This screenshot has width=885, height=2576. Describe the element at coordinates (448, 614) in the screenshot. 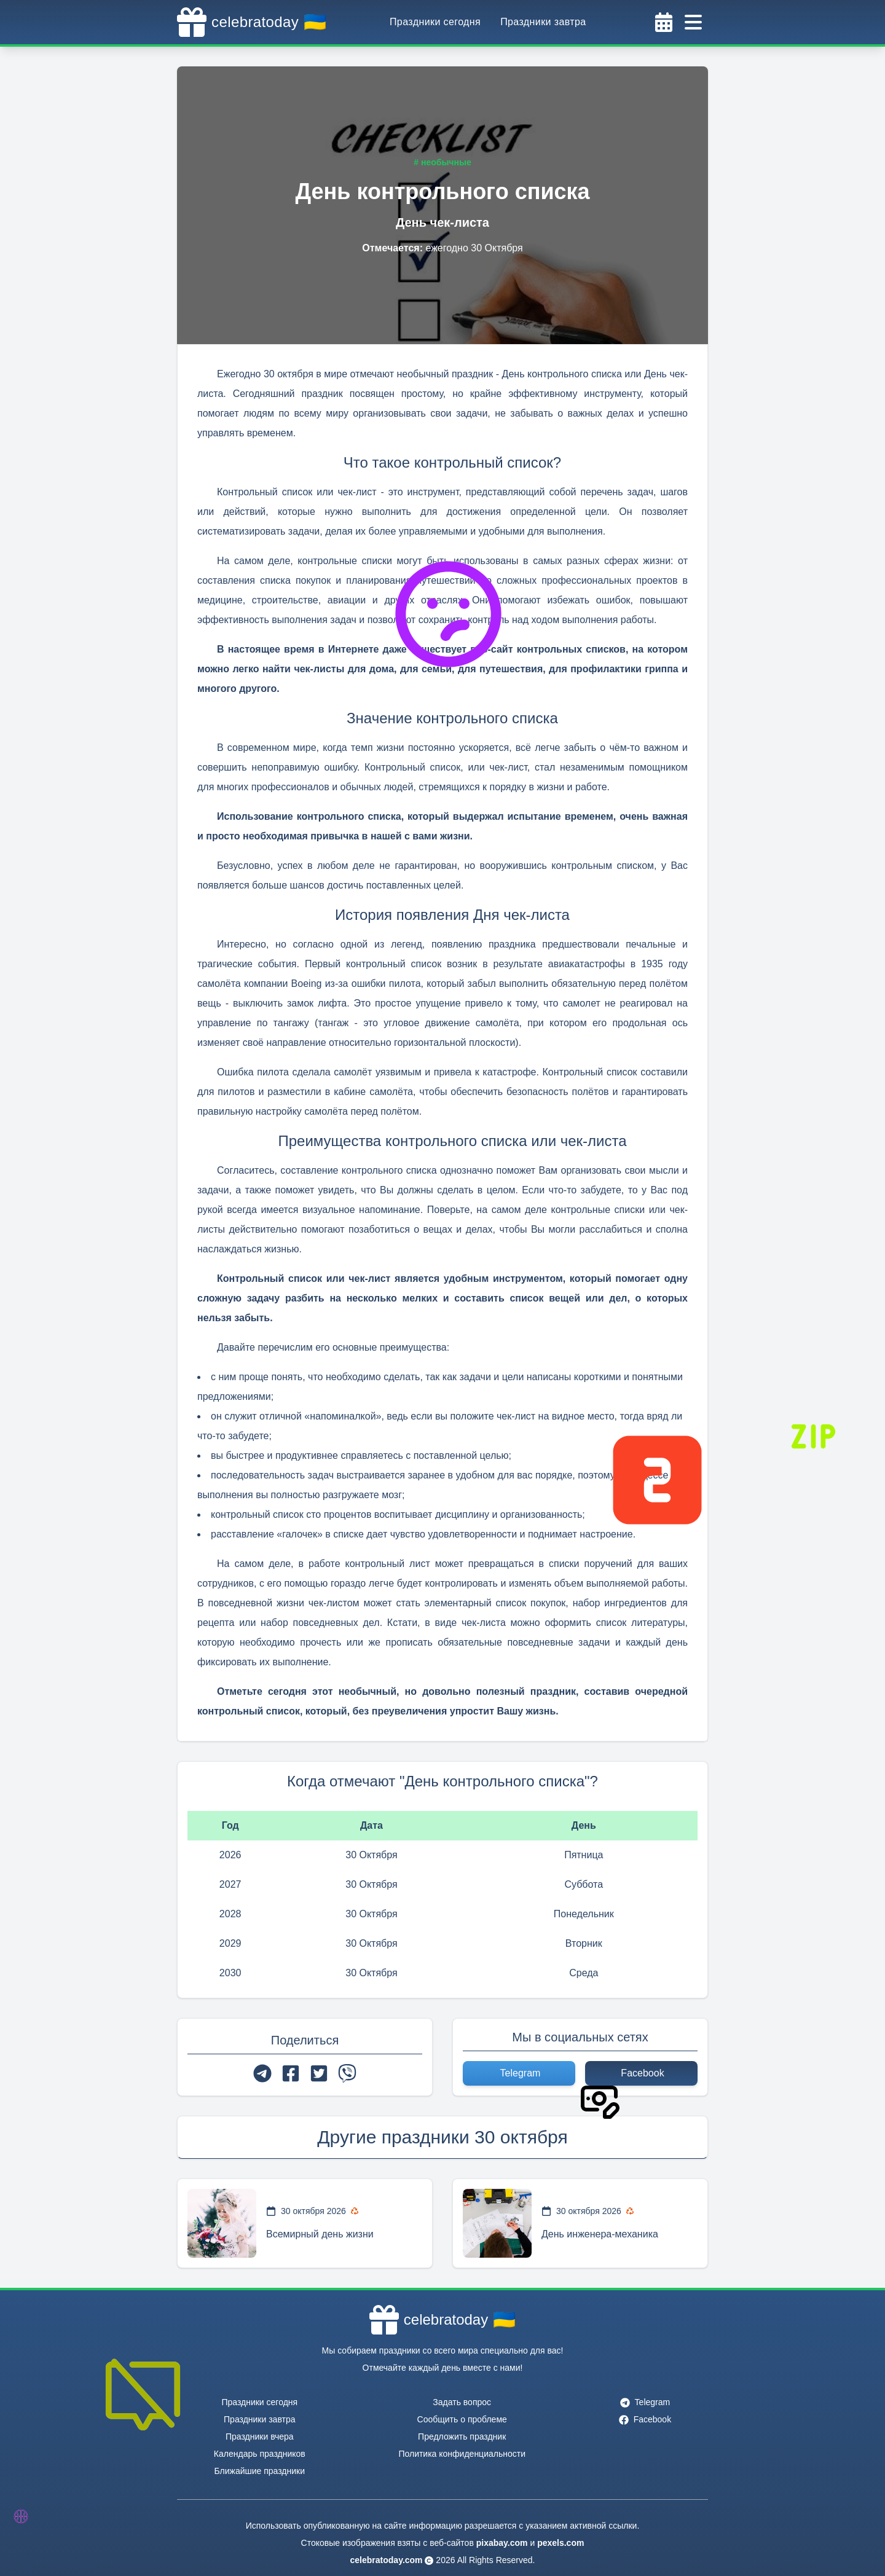

I see `indicate user frustration or negative feedback` at that location.